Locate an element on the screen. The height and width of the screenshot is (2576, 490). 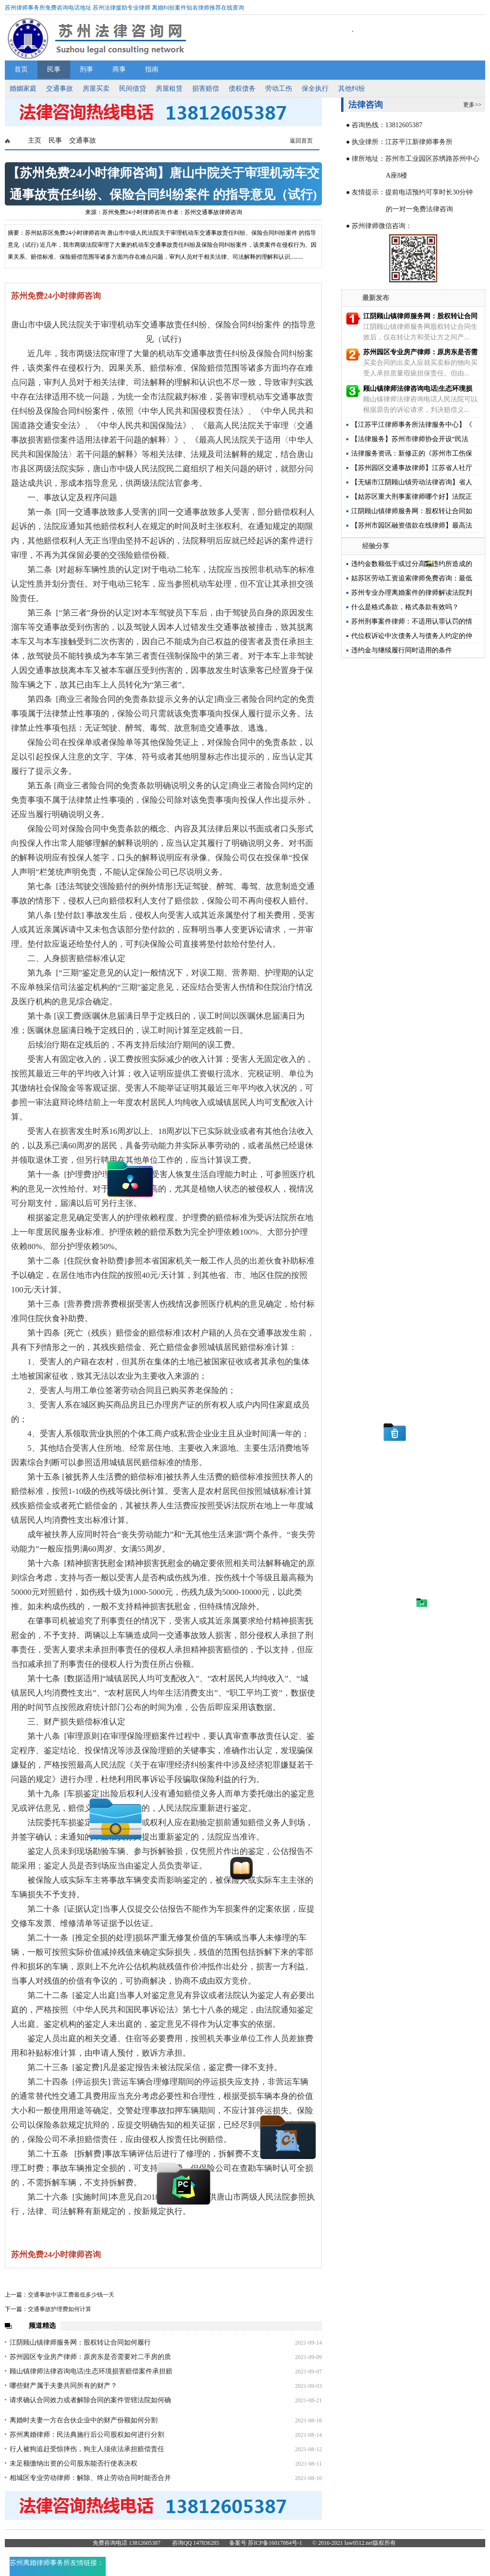
open the Books app is located at coordinates (241, 1868).